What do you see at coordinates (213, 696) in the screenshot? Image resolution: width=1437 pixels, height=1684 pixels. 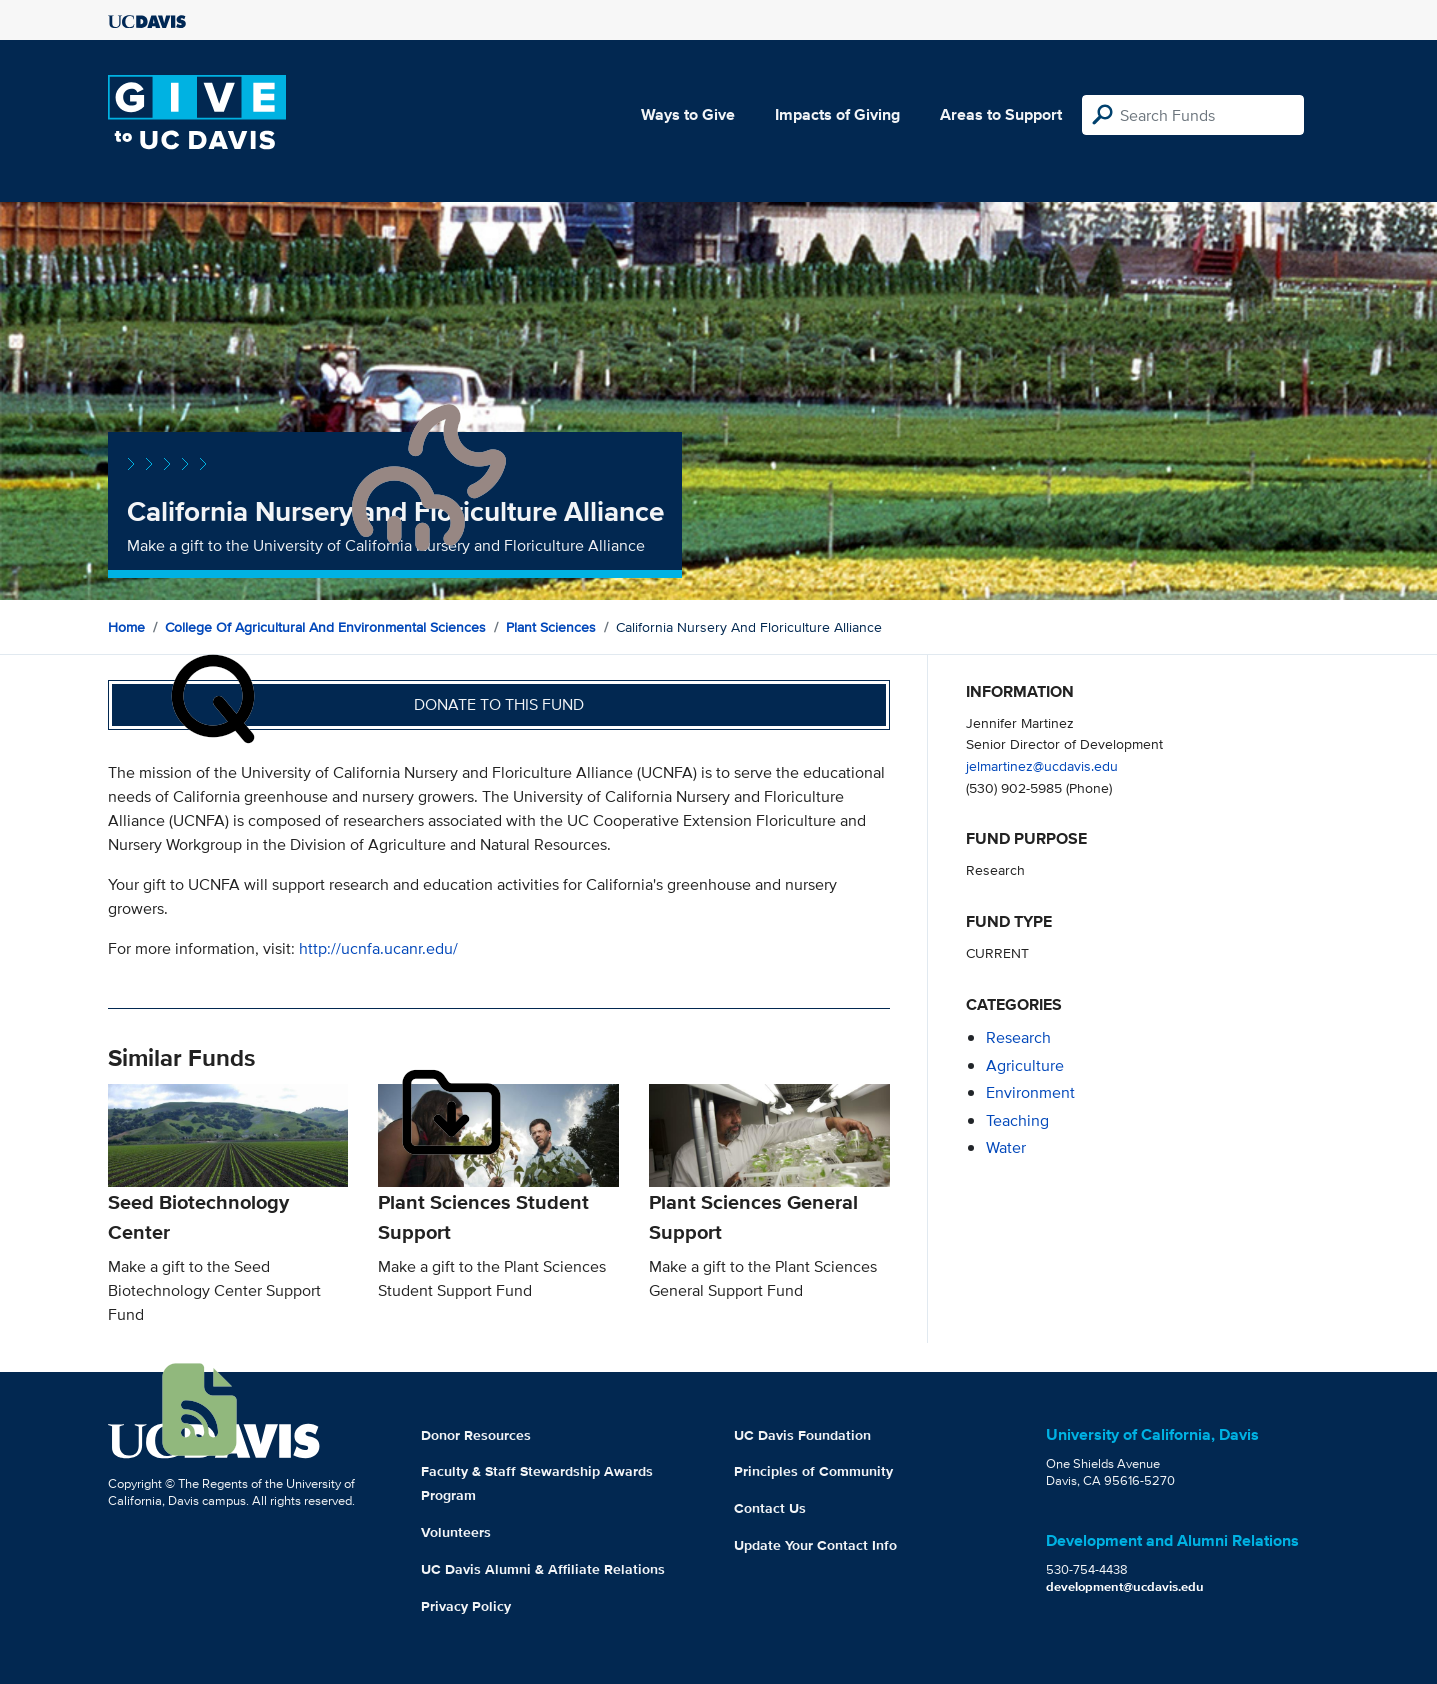 I see `represents the letter Q in text or labels` at bounding box center [213, 696].